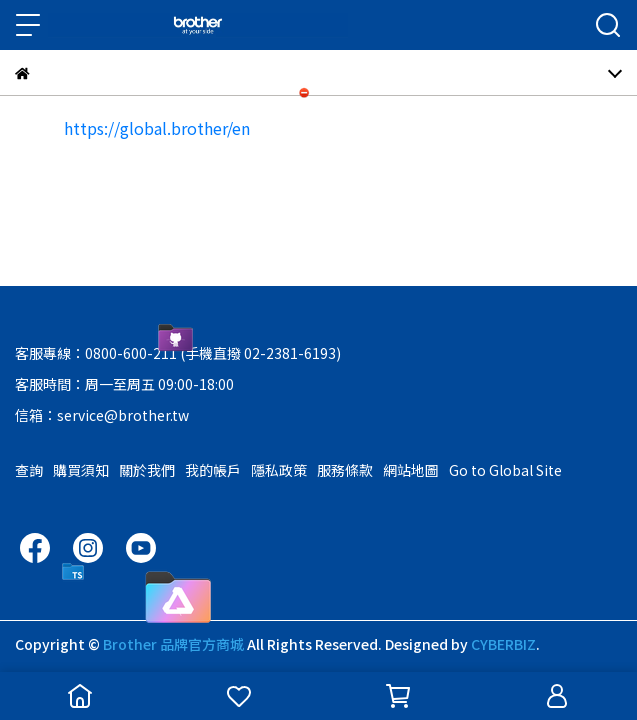  Describe the element at coordinates (178, 599) in the screenshot. I see `open the Affinity app folder` at that location.